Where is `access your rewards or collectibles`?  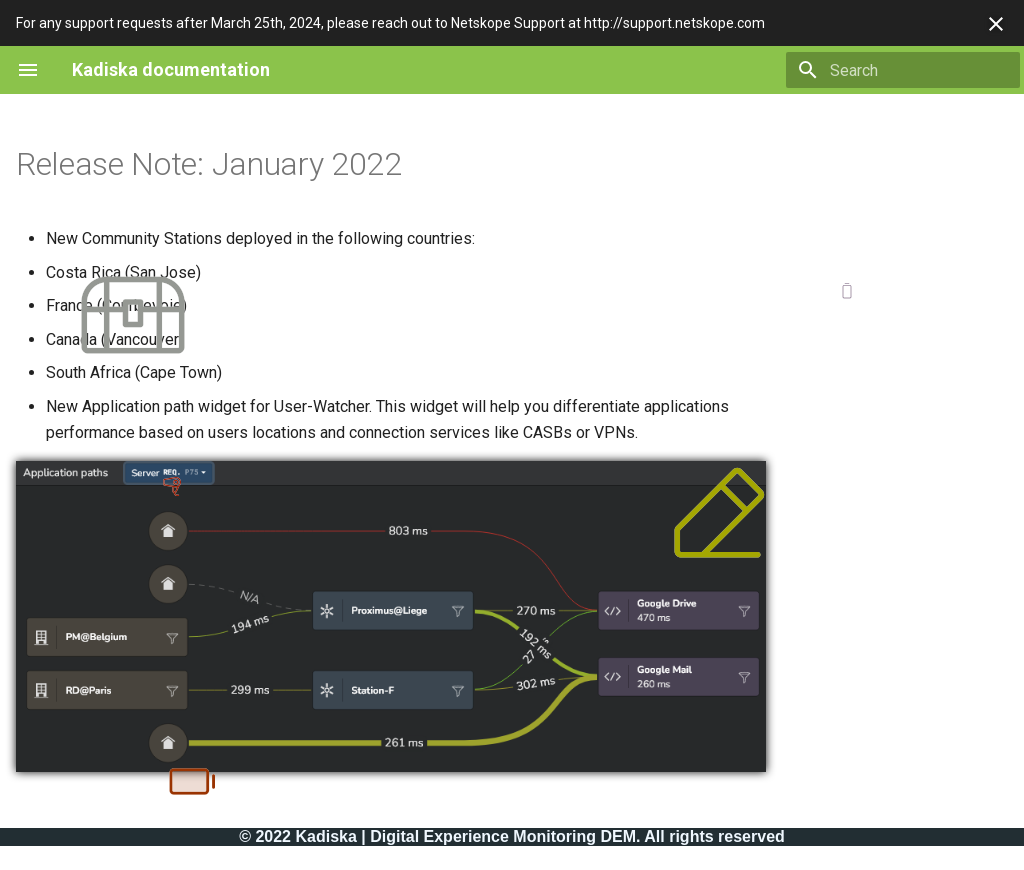
access your rewards or collectibles is located at coordinates (133, 317).